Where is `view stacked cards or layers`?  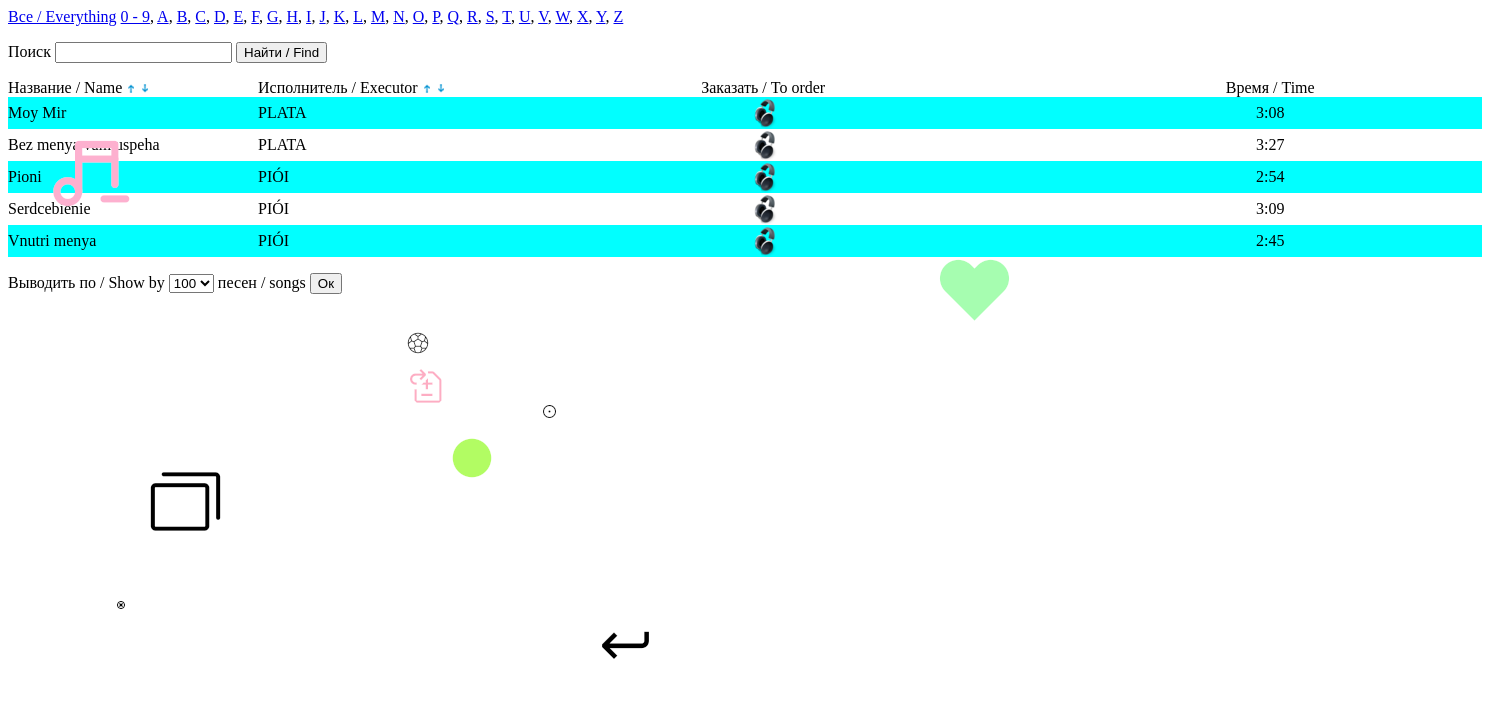 view stacked cards or layers is located at coordinates (185, 501).